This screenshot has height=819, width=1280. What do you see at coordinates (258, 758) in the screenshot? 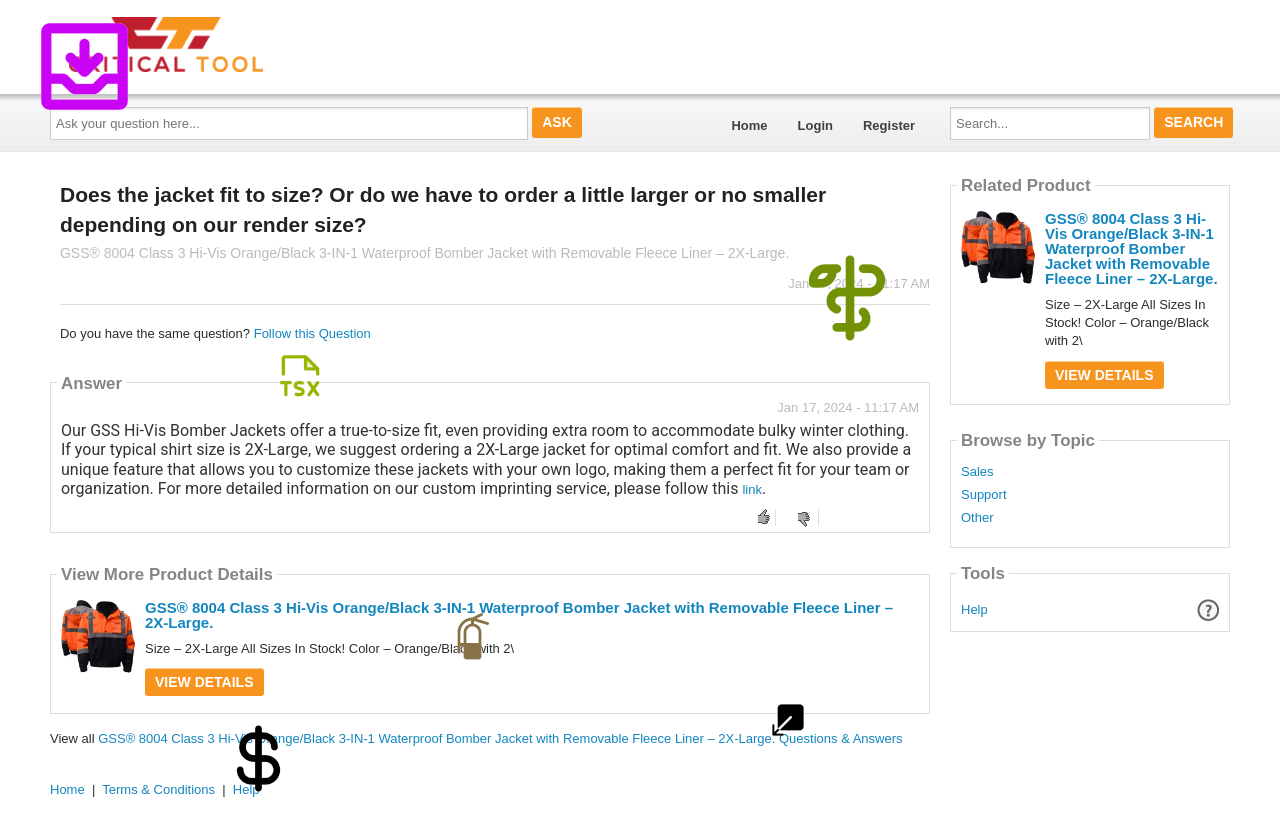
I see `view pricing or payment options` at bounding box center [258, 758].